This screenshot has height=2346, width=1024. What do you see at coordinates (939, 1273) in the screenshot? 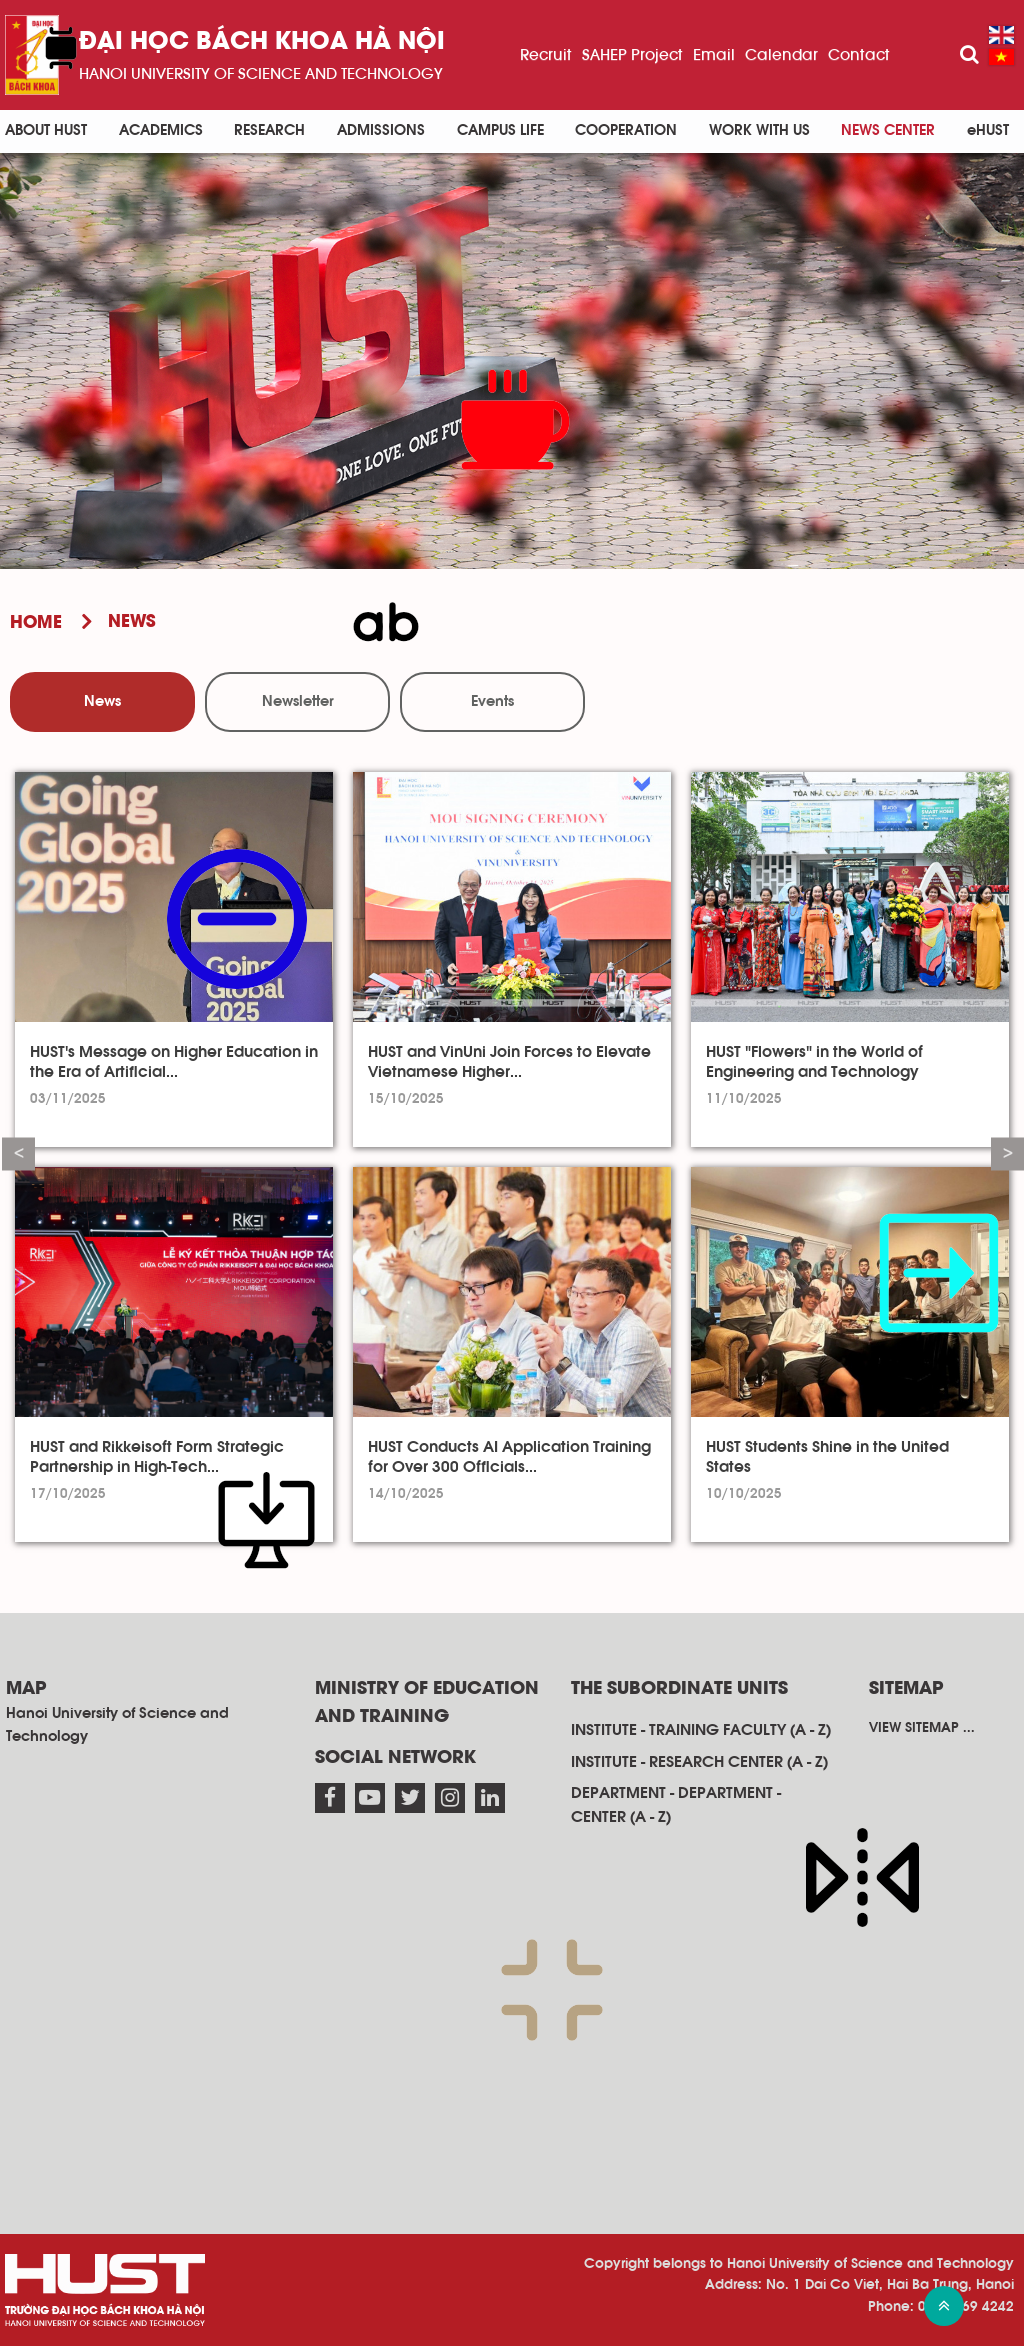
I see `indicates a renamed file in a diff view` at bounding box center [939, 1273].